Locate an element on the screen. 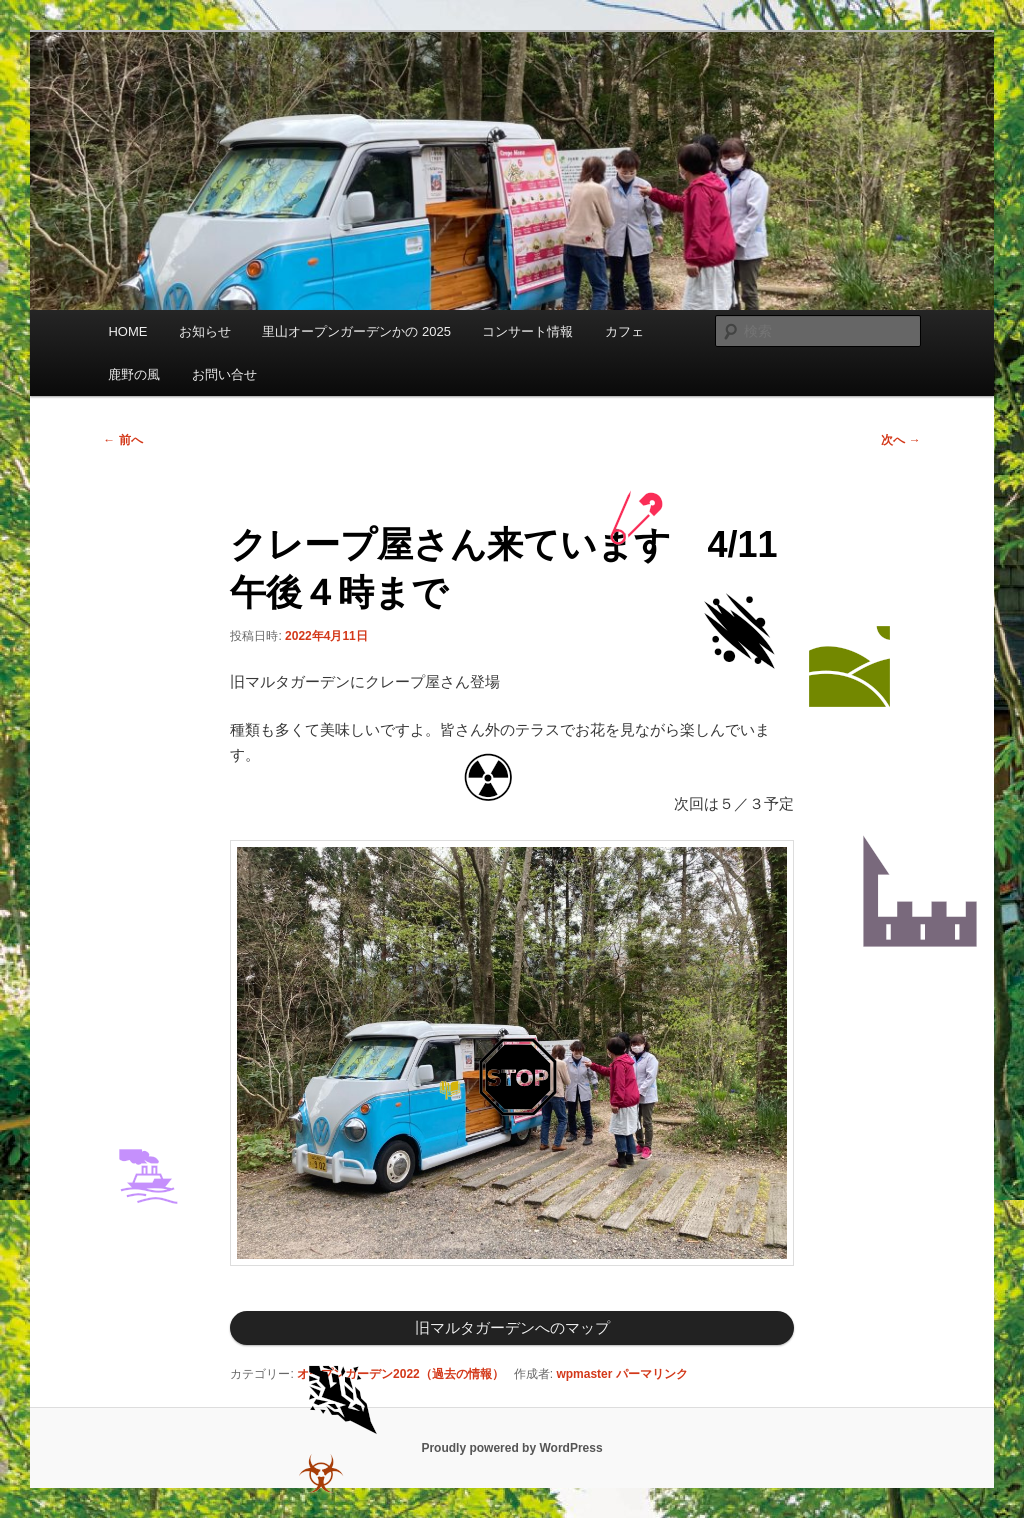 The image size is (1024, 1518). indicates hazardous or dangerous content is located at coordinates (321, 1474).